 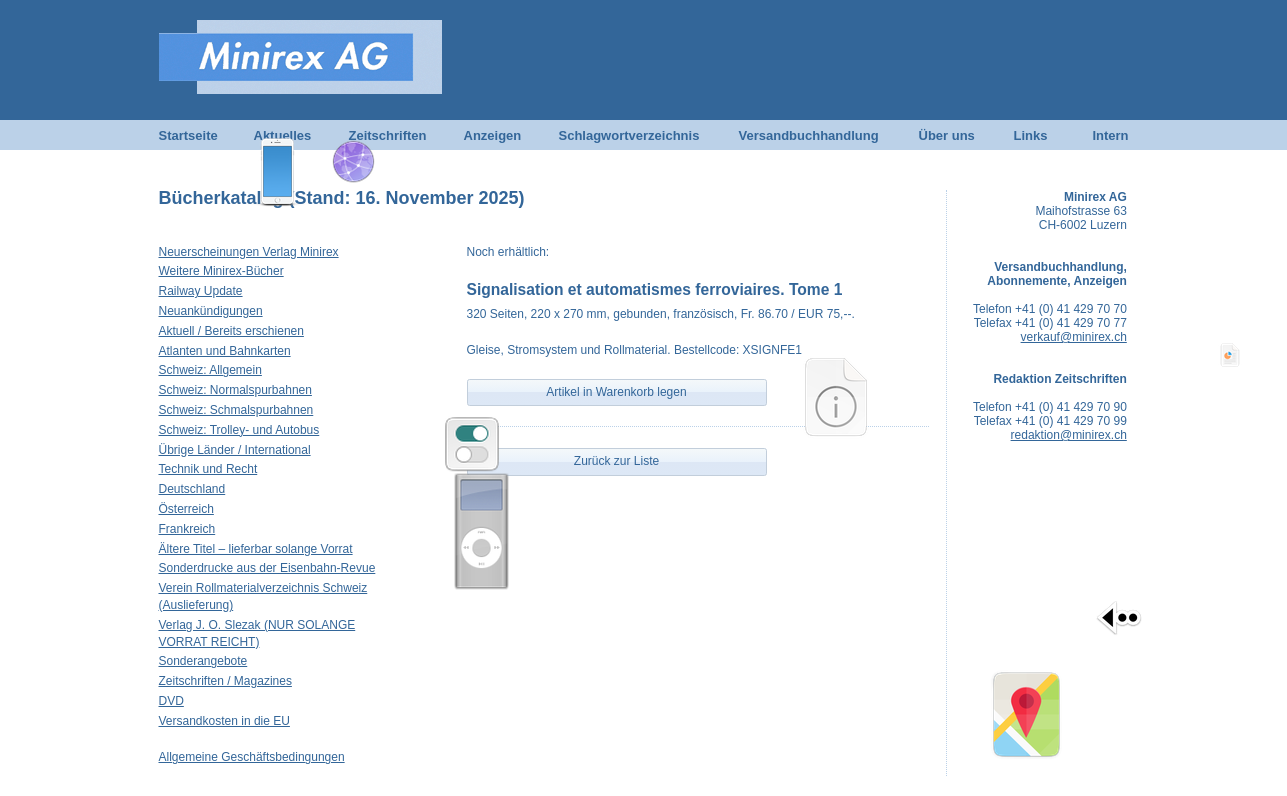 I want to click on iPod nano device connected, so click(x=481, y=531).